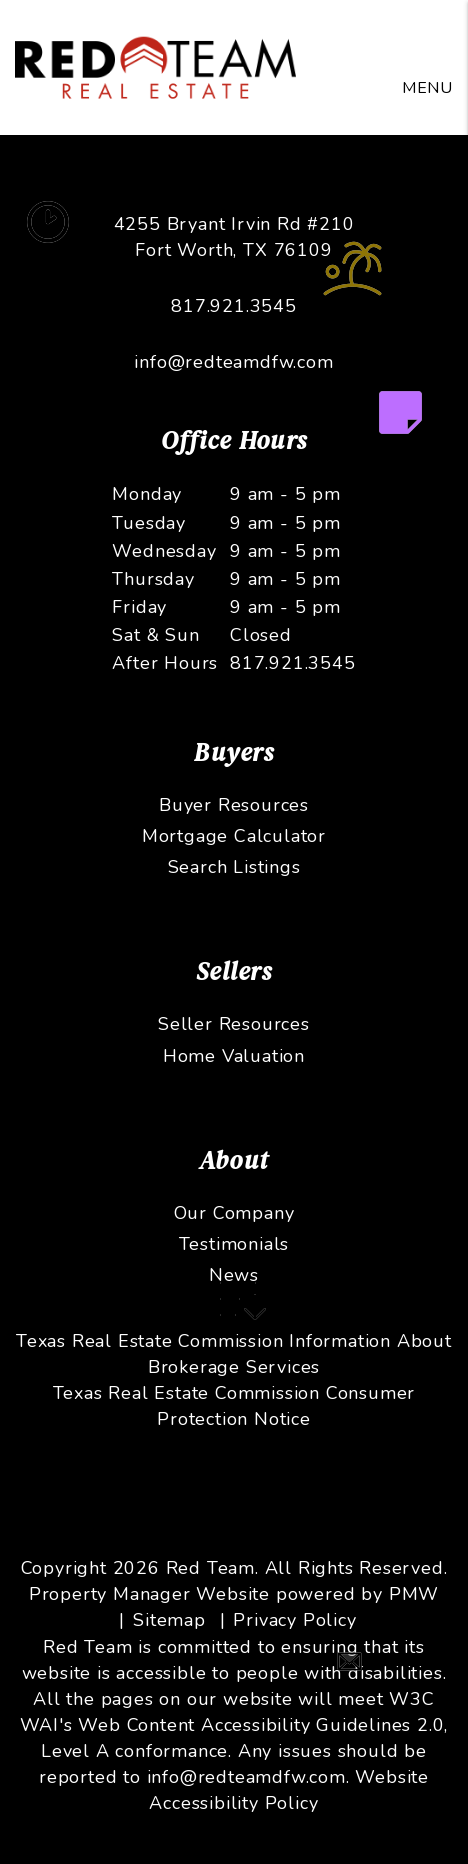 The width and height of the screenshot is (468, 1864). I want to click on sort items in ascending order, so click(241, 1299).